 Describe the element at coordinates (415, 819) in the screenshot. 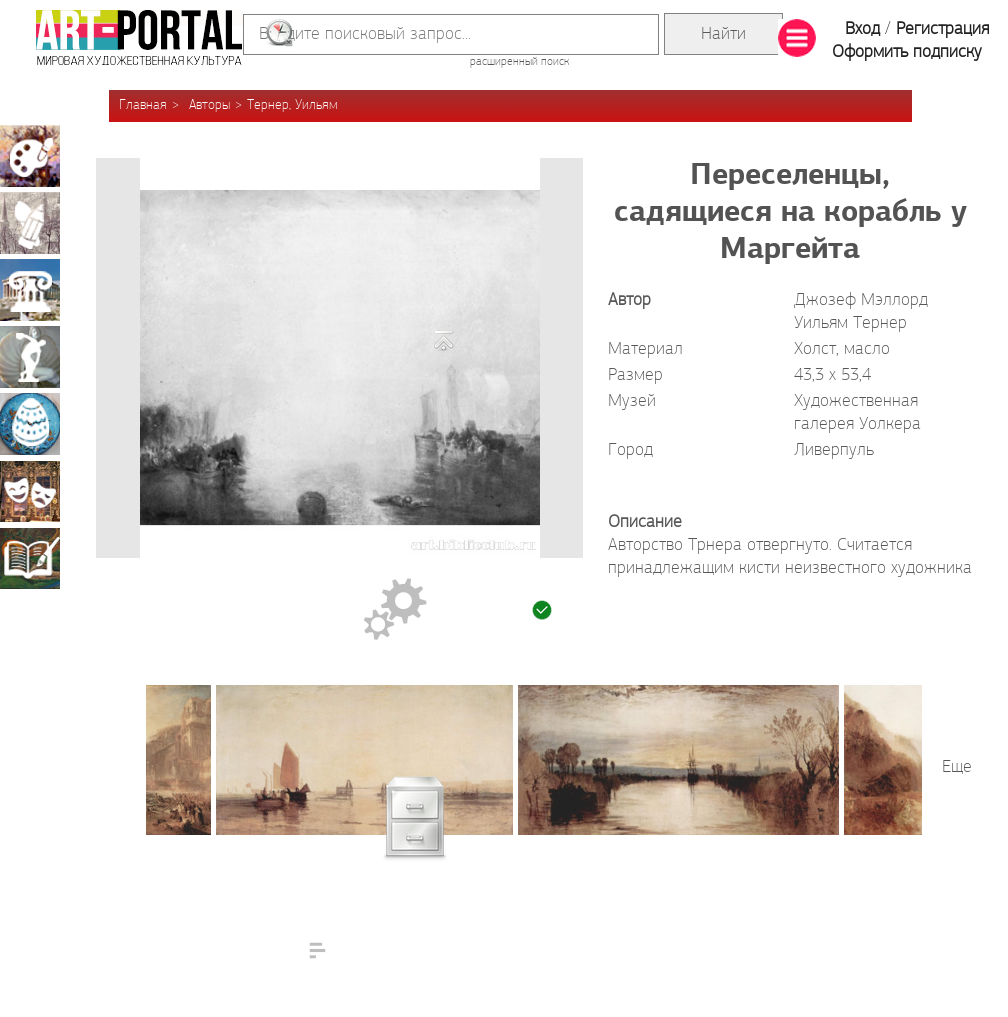

I see `open the file manager application` at that location.